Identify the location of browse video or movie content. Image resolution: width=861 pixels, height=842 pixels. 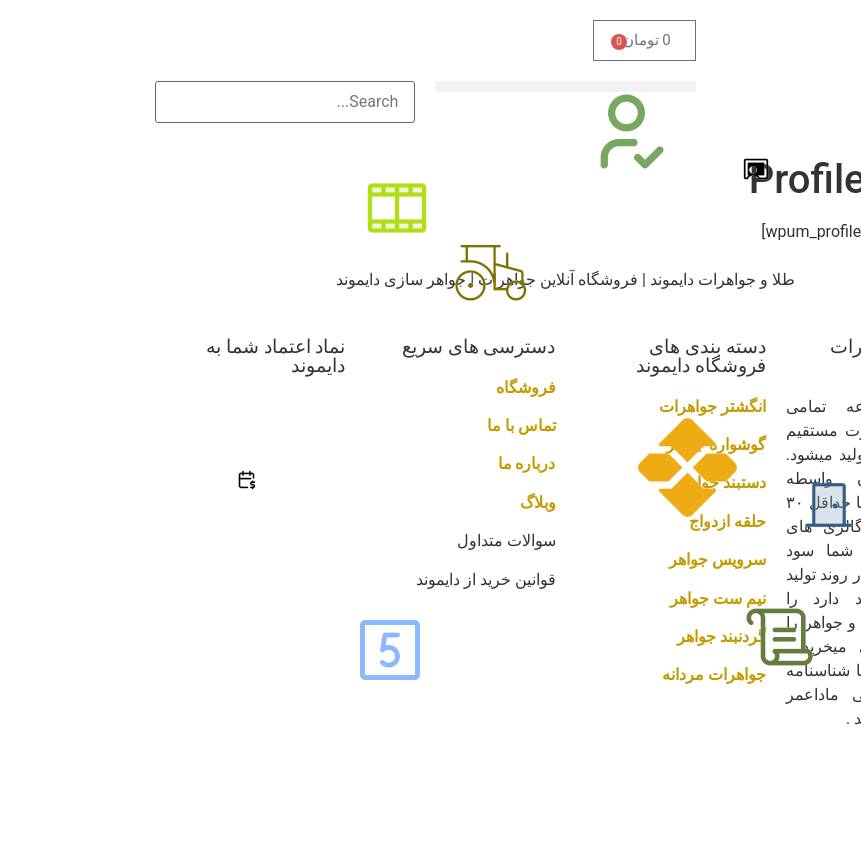
(397, 208).